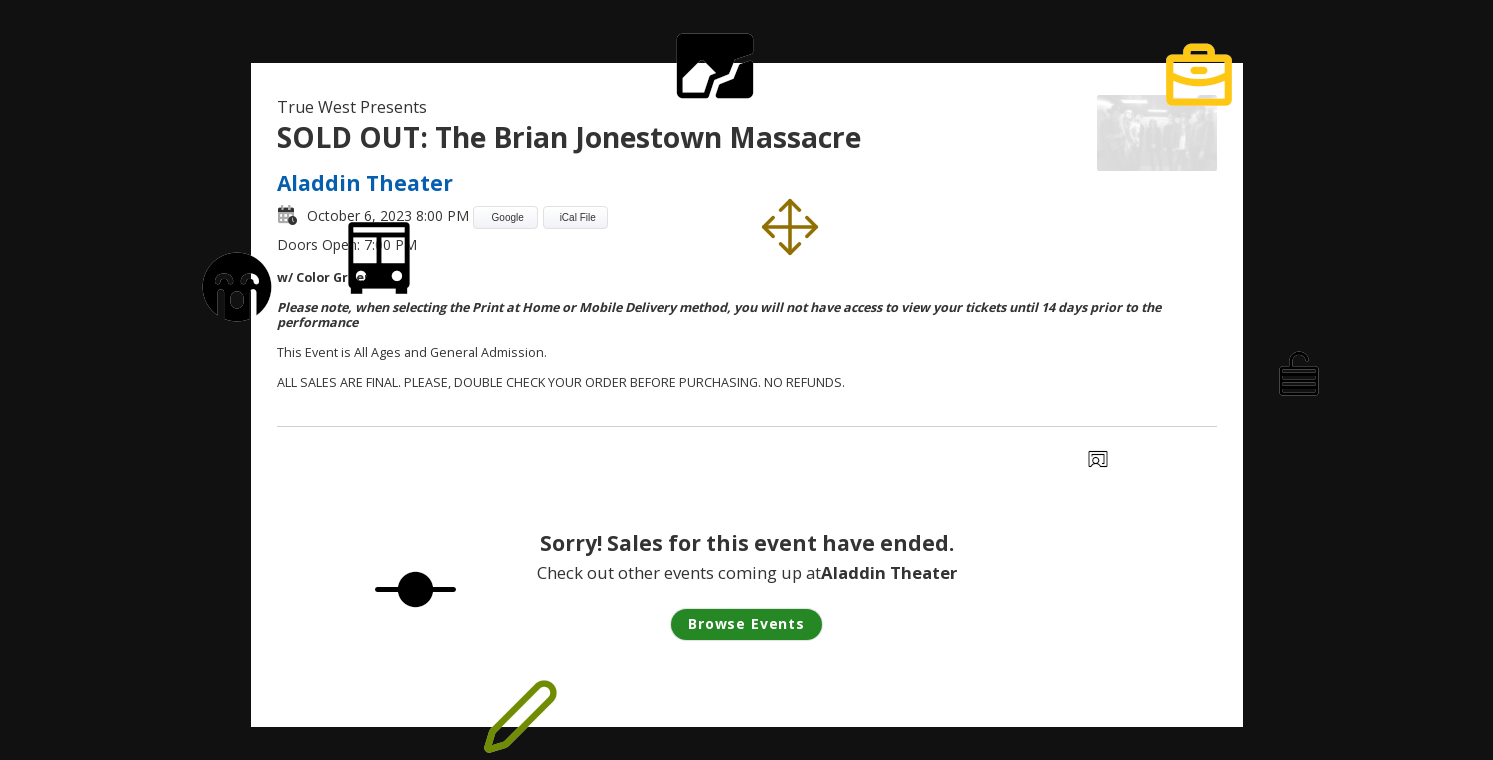  I want to click on unlocked or unsecured state, so click(1299, 376).